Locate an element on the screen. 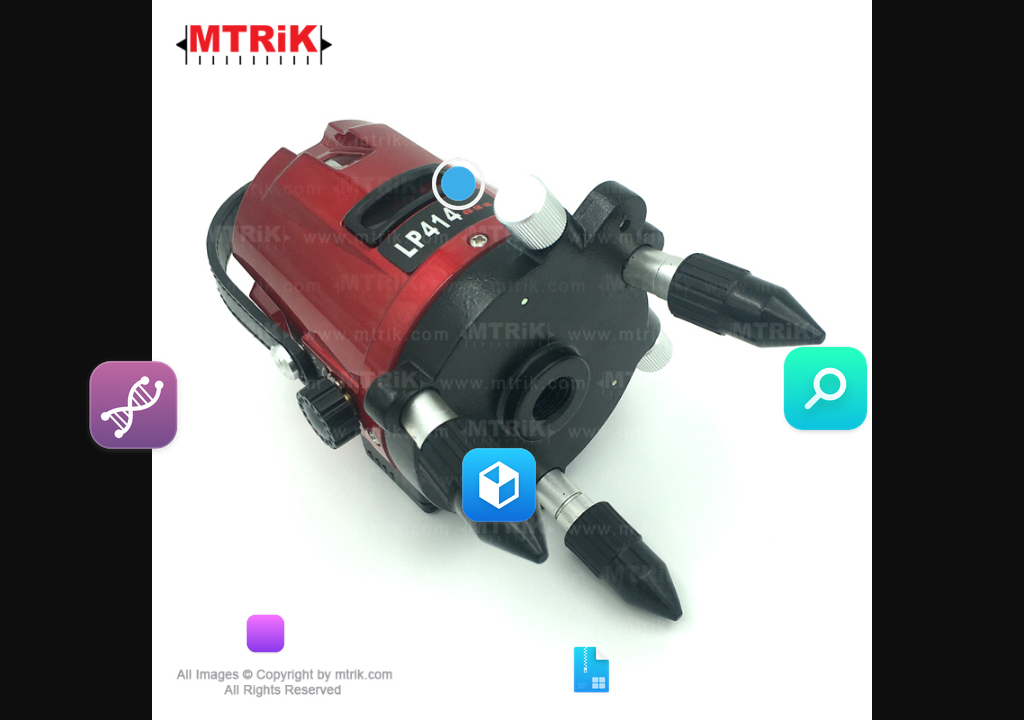  open the flatpak software center is located at coordinates (499, 485).